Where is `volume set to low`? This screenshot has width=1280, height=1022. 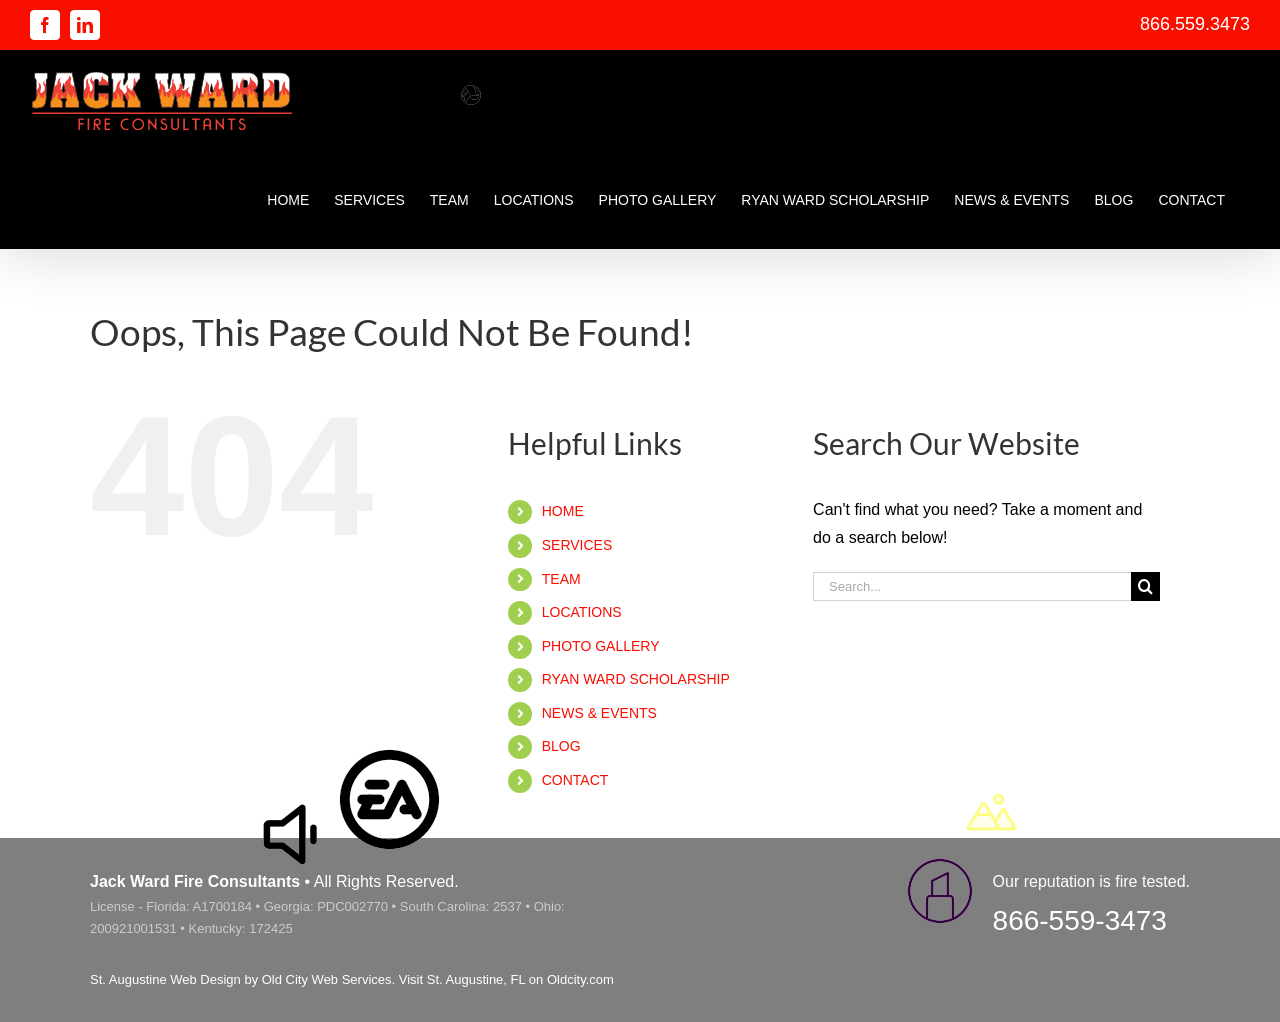 volume set to low is located at coordinates (293, 834).